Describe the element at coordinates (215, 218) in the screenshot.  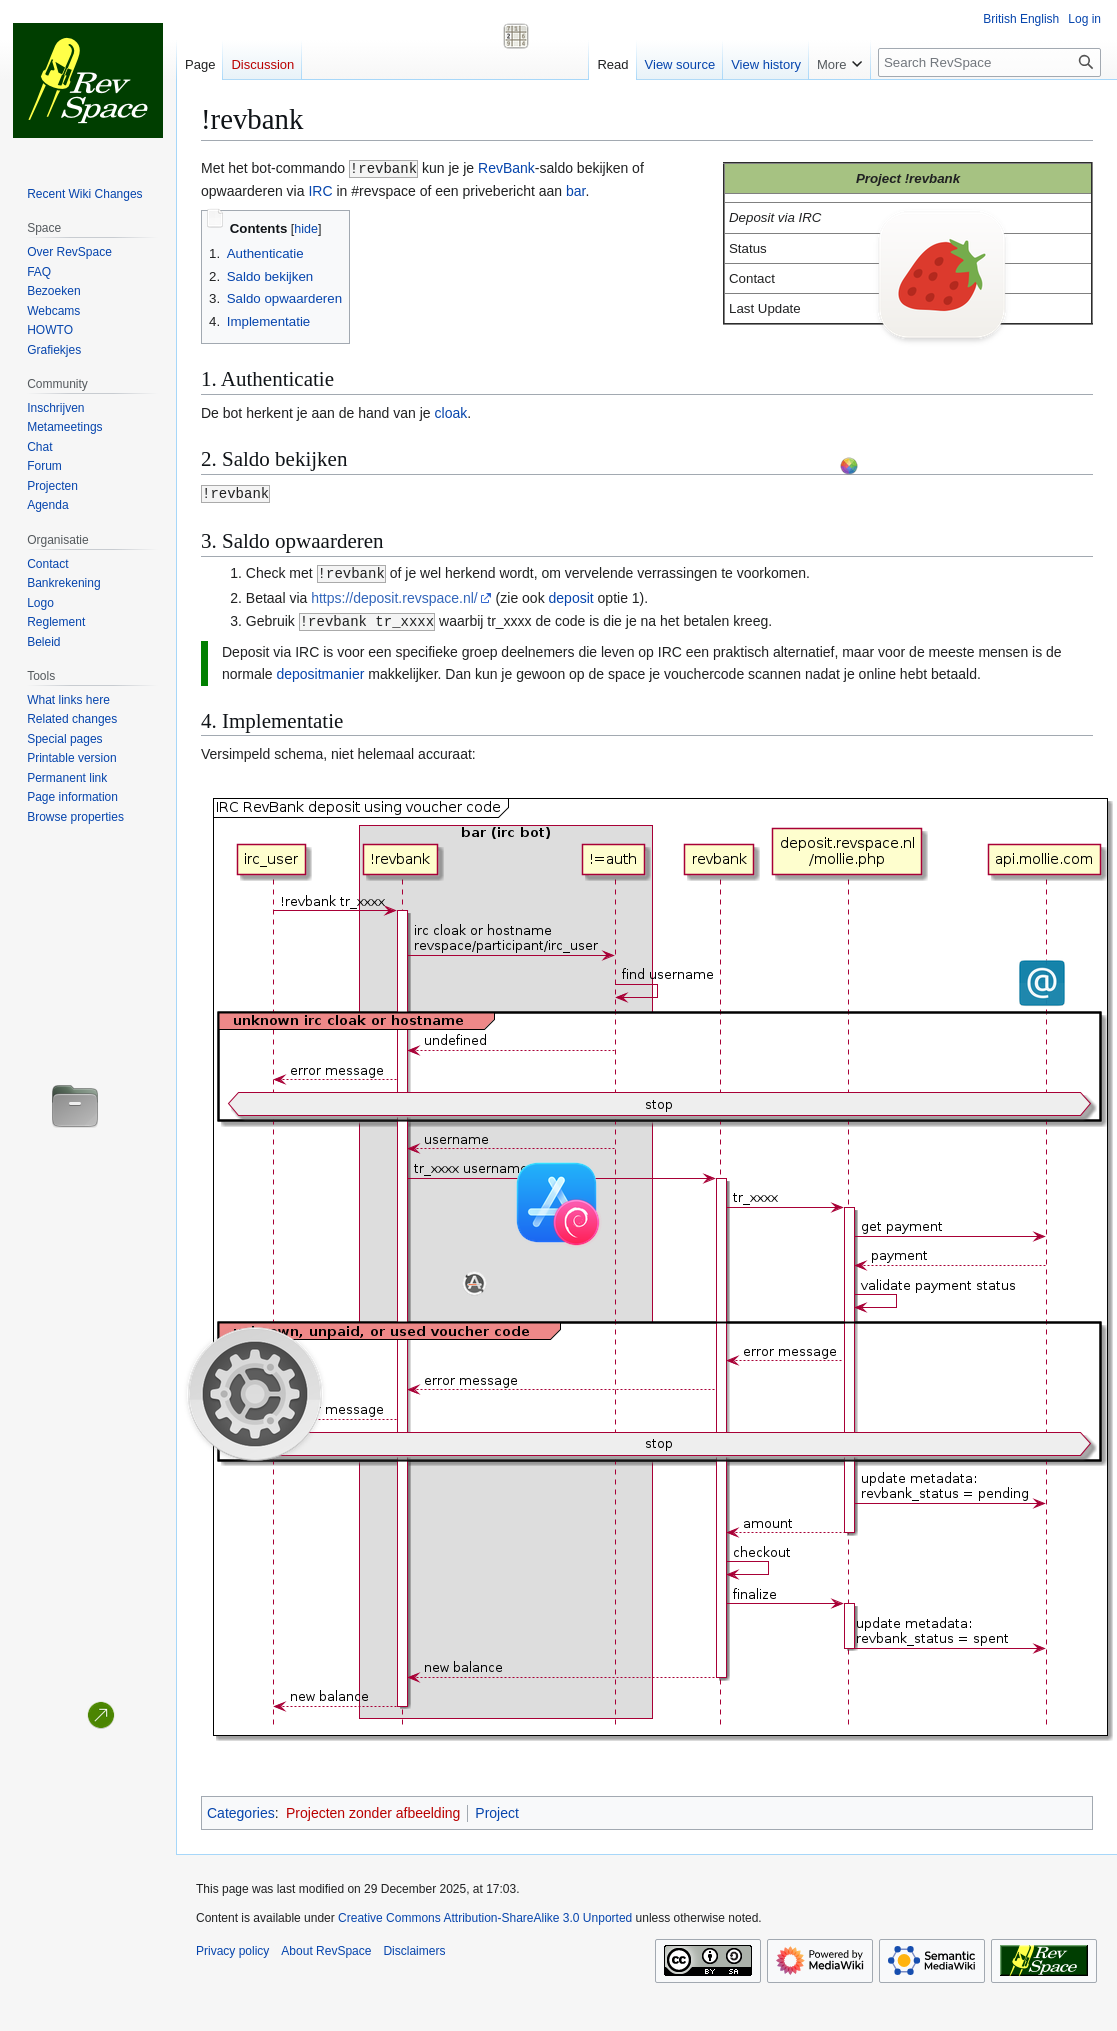
I see `preview a text file before opening` at that location.